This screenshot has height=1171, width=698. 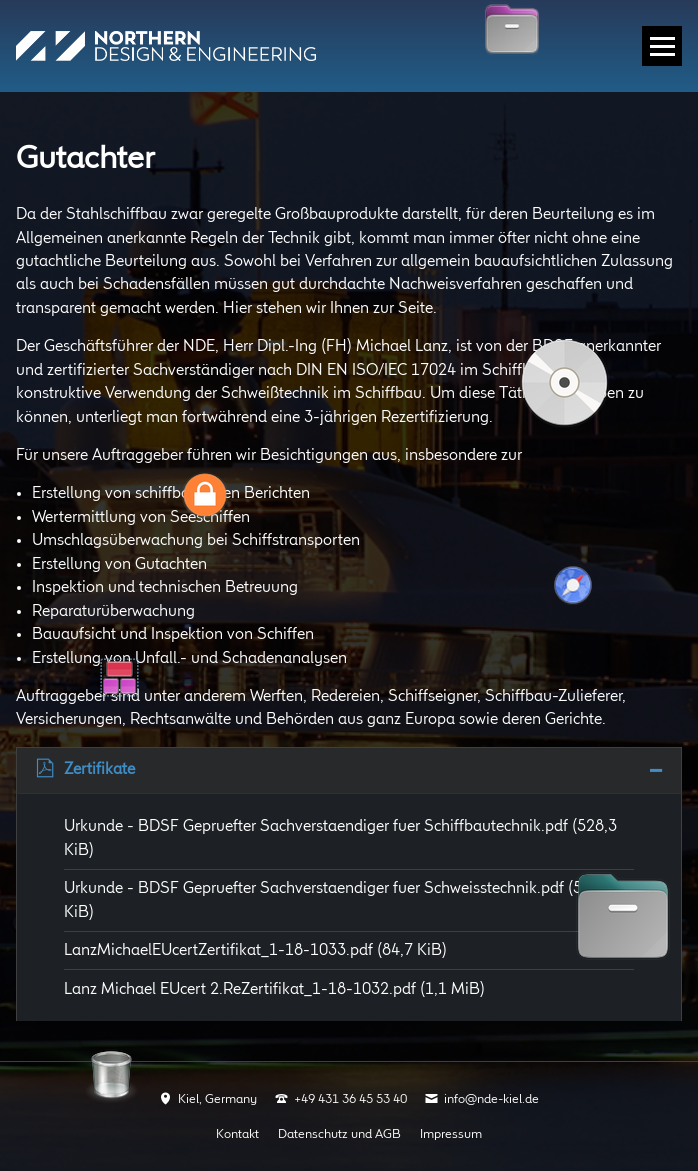 I want to click on open the trash or recycle bin, so click(x=111, y=1073).